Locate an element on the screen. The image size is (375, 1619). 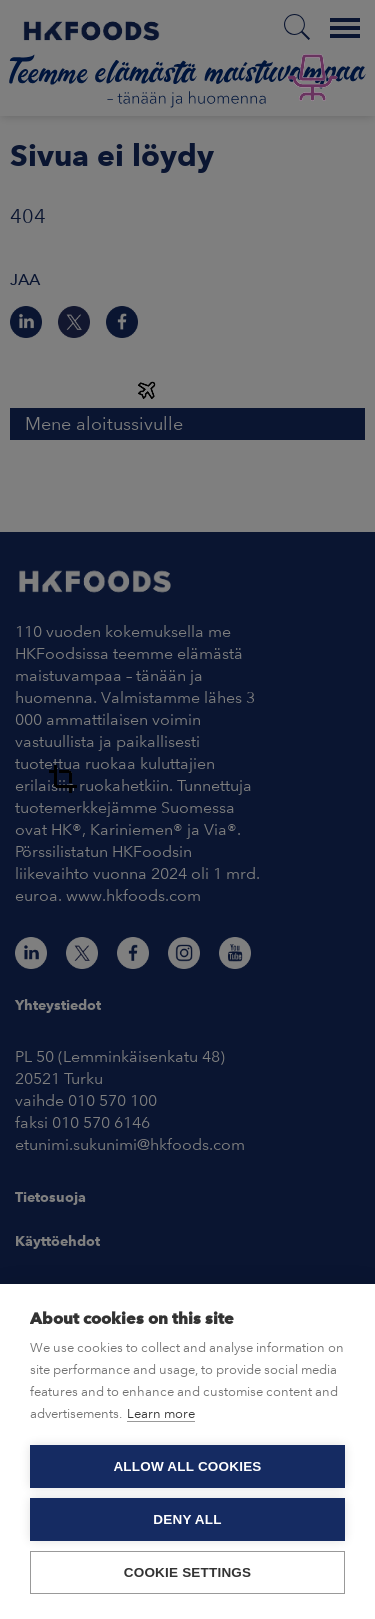
crop an image is located at coordinates (63, 779).